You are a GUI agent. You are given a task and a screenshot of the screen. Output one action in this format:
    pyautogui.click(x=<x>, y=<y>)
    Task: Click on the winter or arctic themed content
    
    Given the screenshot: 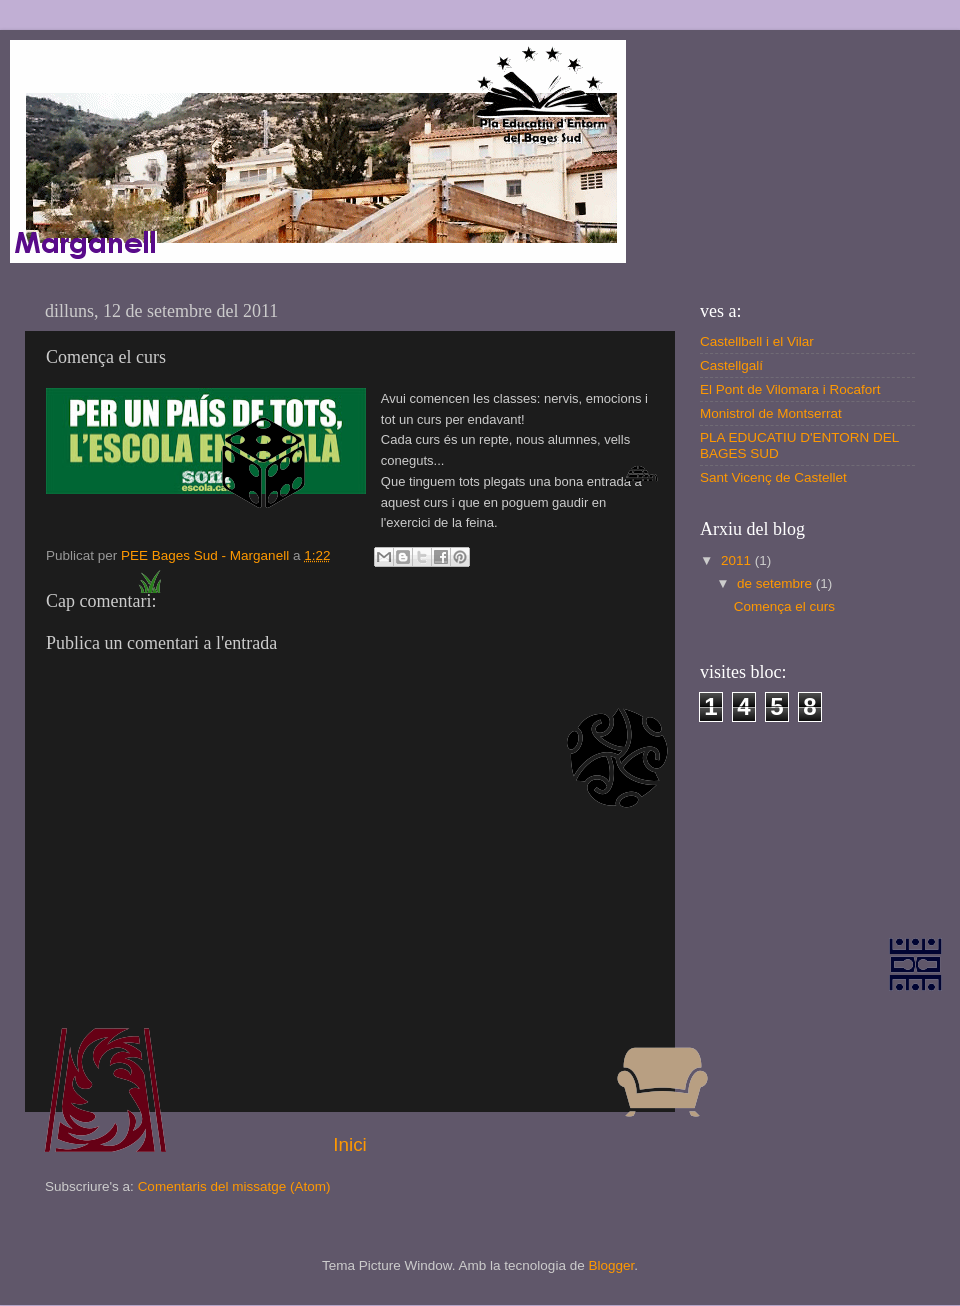 What is the action you would take?
    pyautogui.click(x=641, y=473)
    